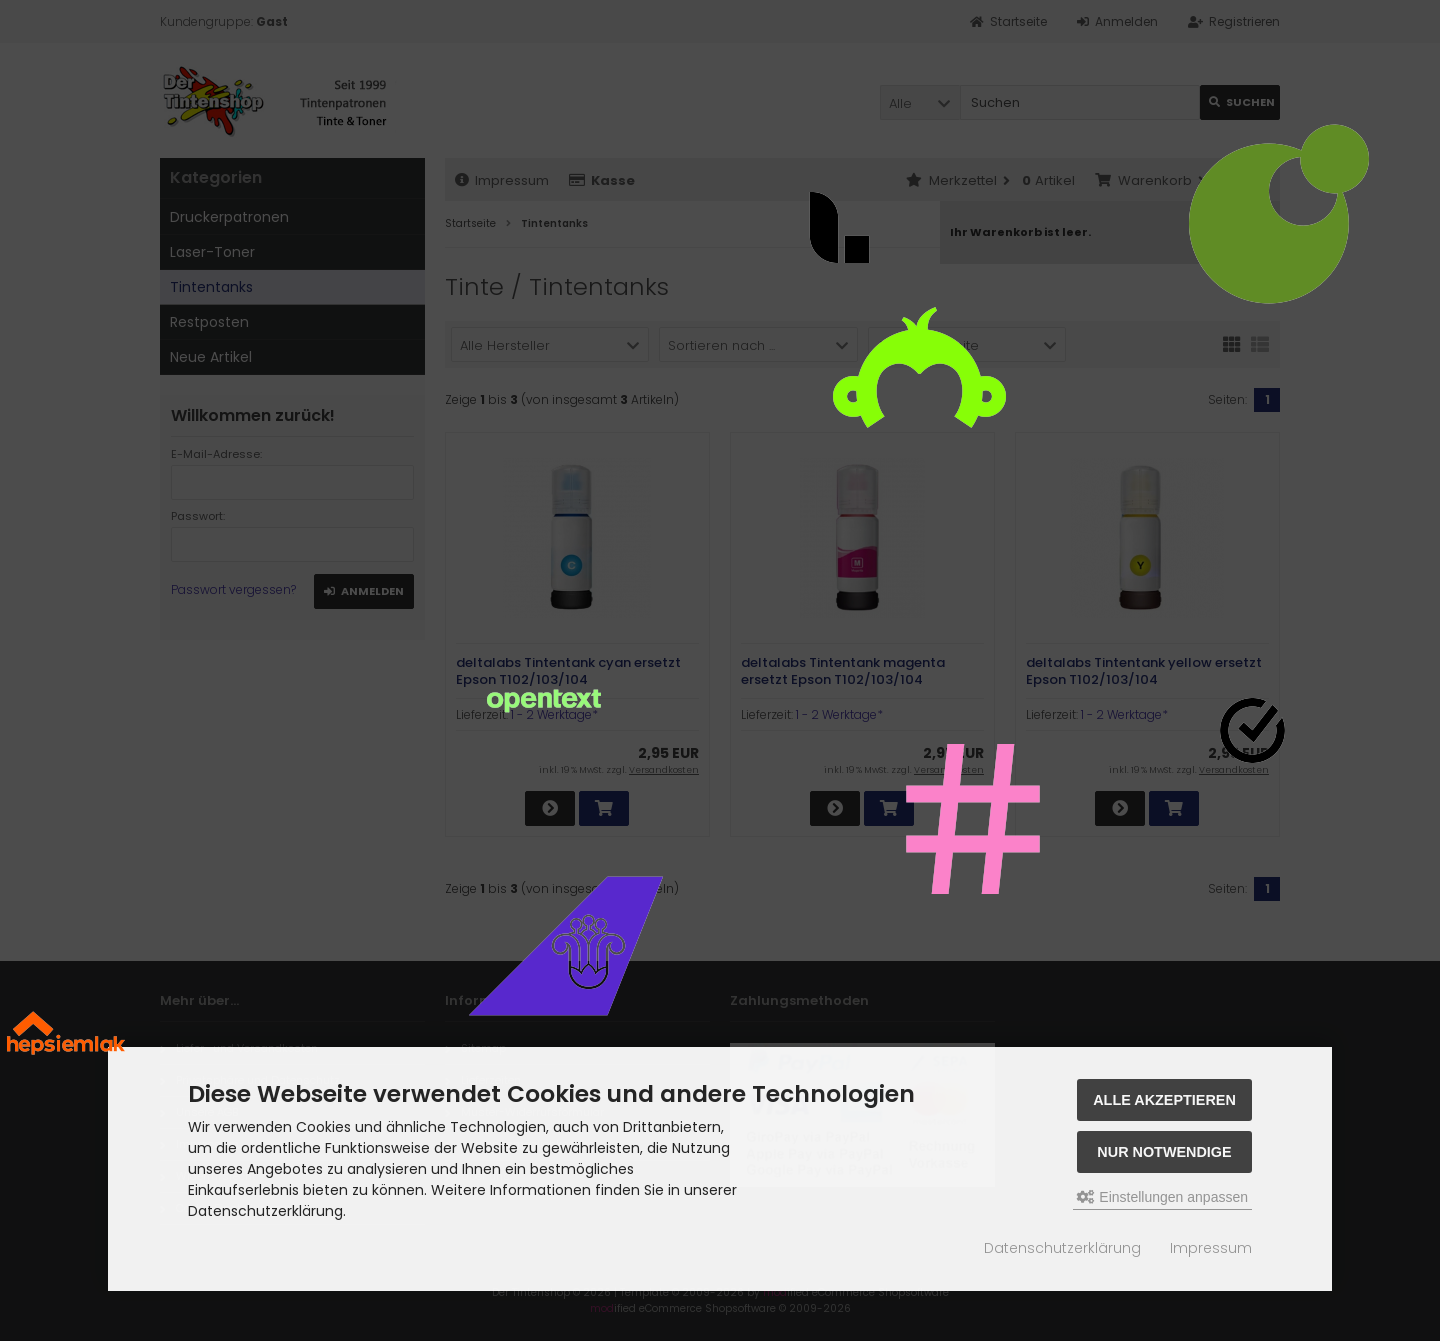 The height and width of the screenshot is (1341, 1440). Describe the element at coordinates (1252, 730) in the screenshot. I see `norton antivirus or security software` at that location.